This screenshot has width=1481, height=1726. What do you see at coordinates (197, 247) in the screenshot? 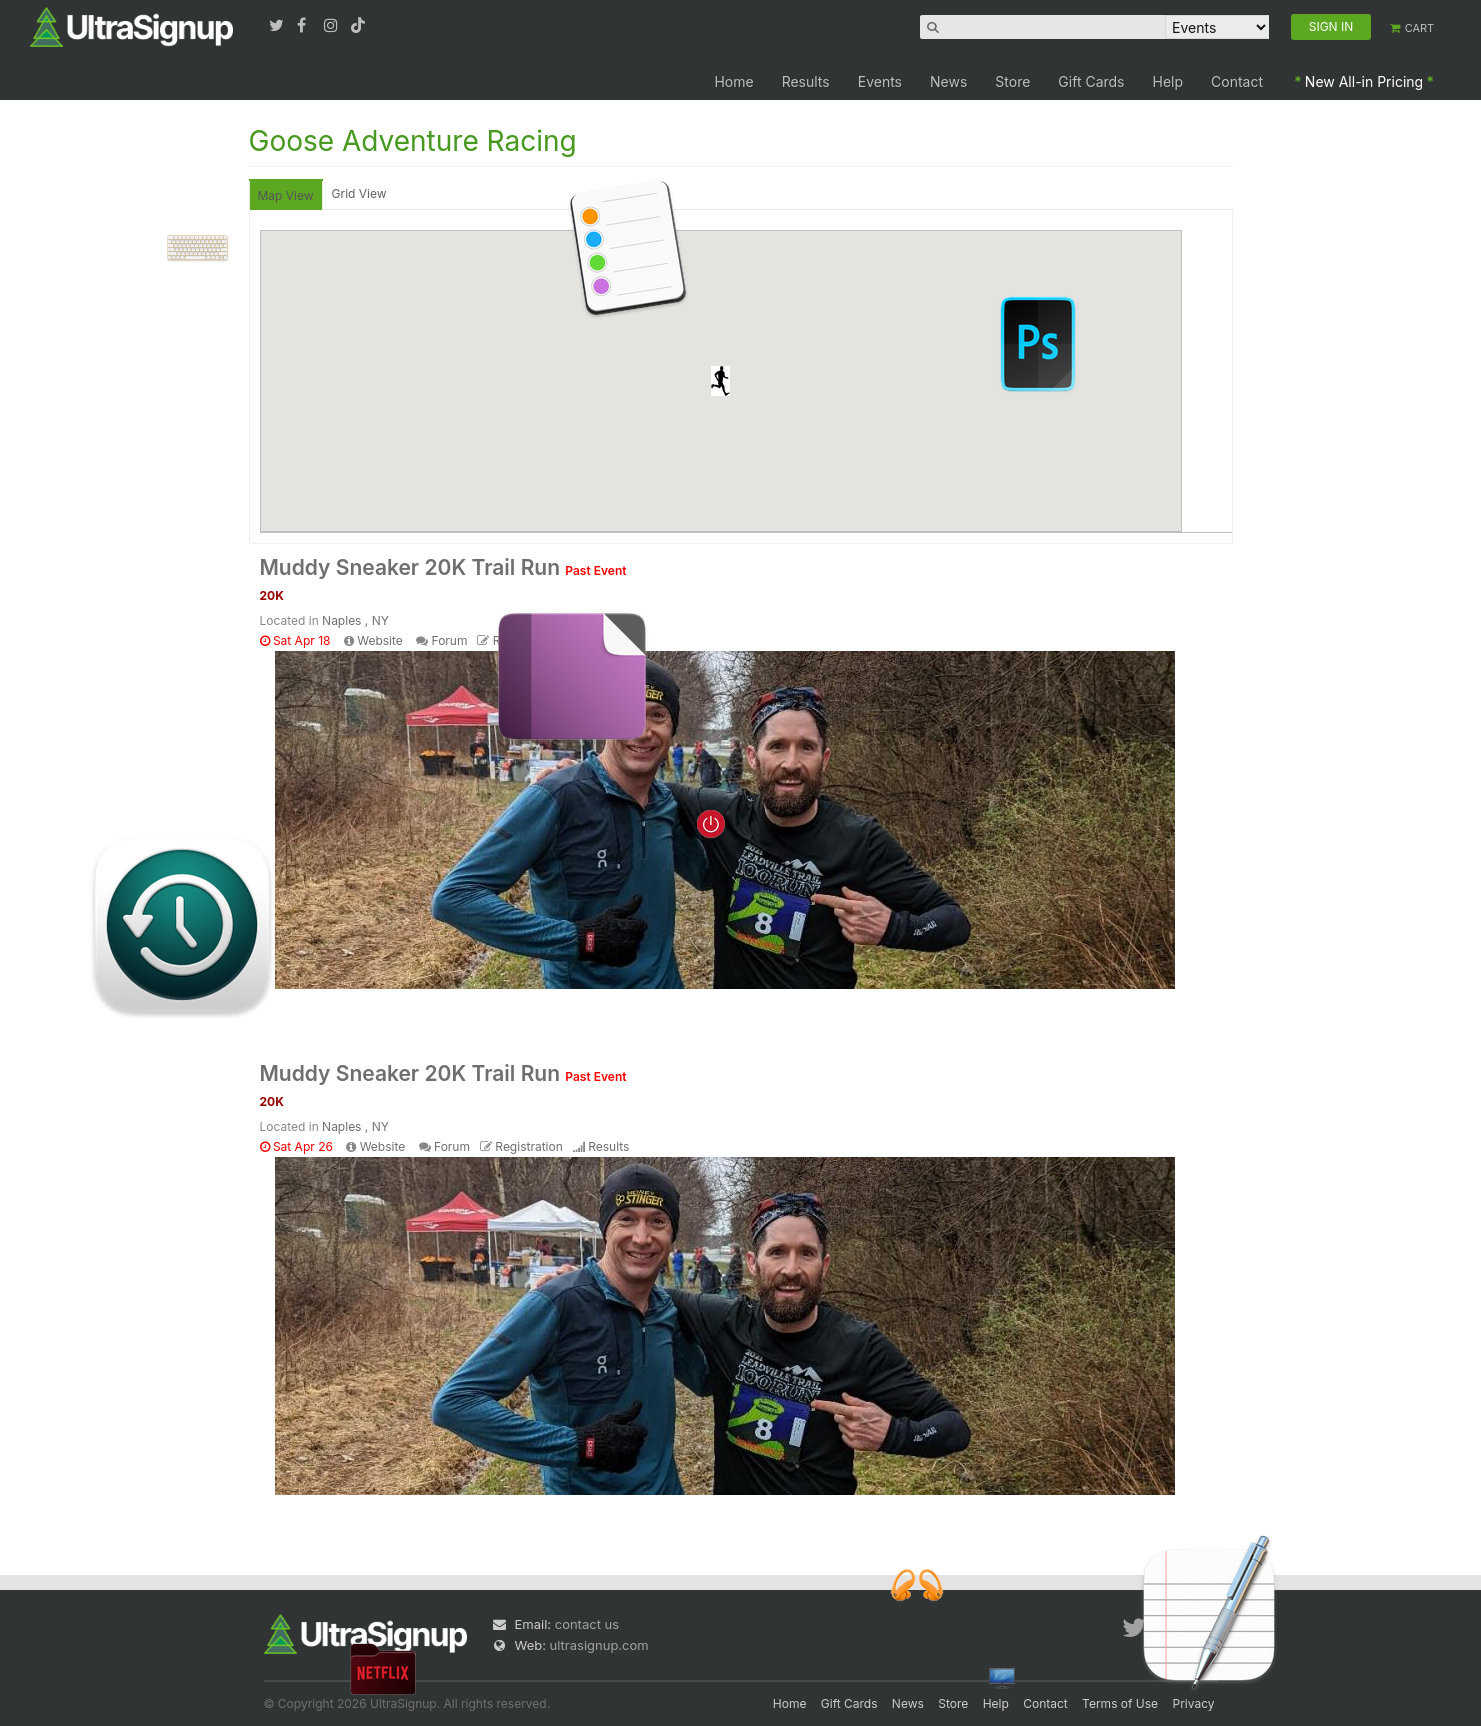
I see `apple magic keyboard with touch id in yellow` at bounding box center [197, 247].